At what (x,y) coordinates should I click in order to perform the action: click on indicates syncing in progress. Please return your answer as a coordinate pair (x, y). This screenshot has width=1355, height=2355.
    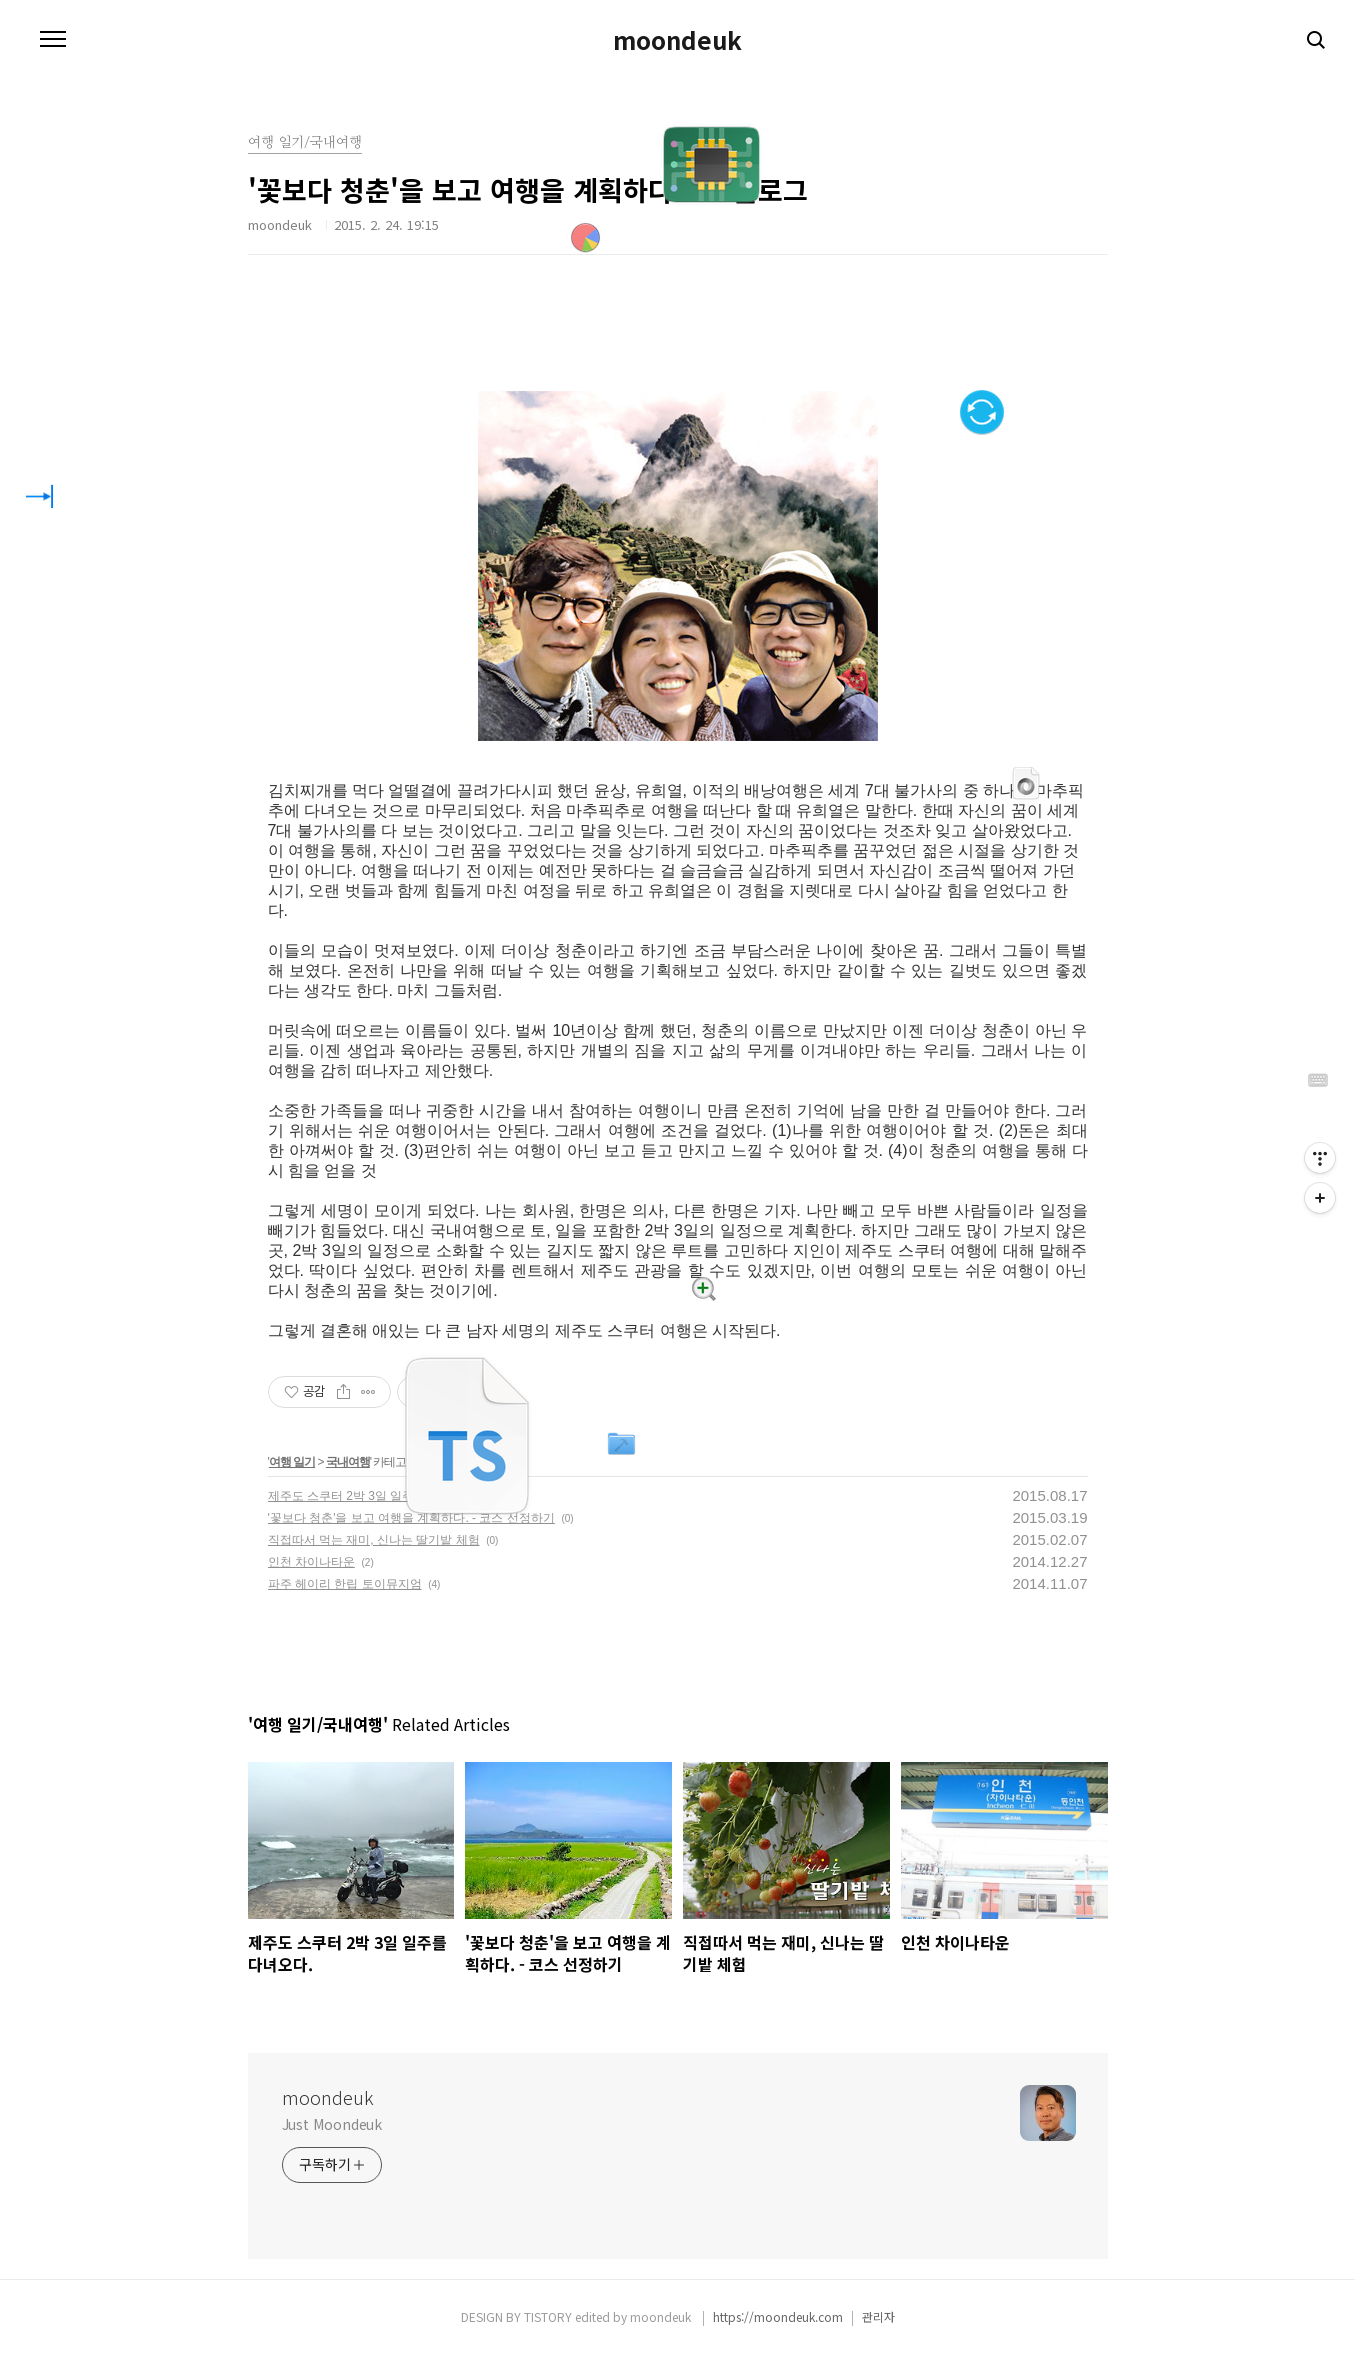
    Looking at the image, I should click on (982, 412).